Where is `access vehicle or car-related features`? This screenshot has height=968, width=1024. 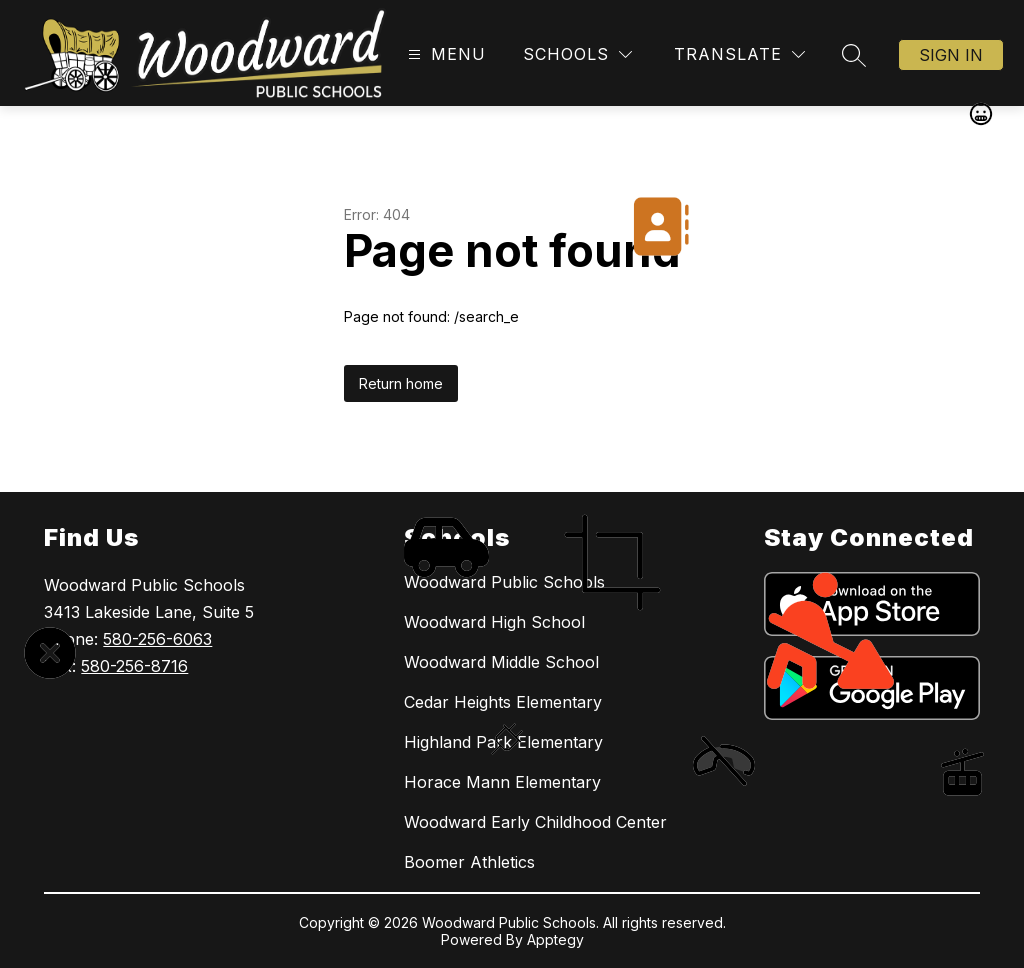
access vehicle or car-related features is located at coordinates (446, 547).